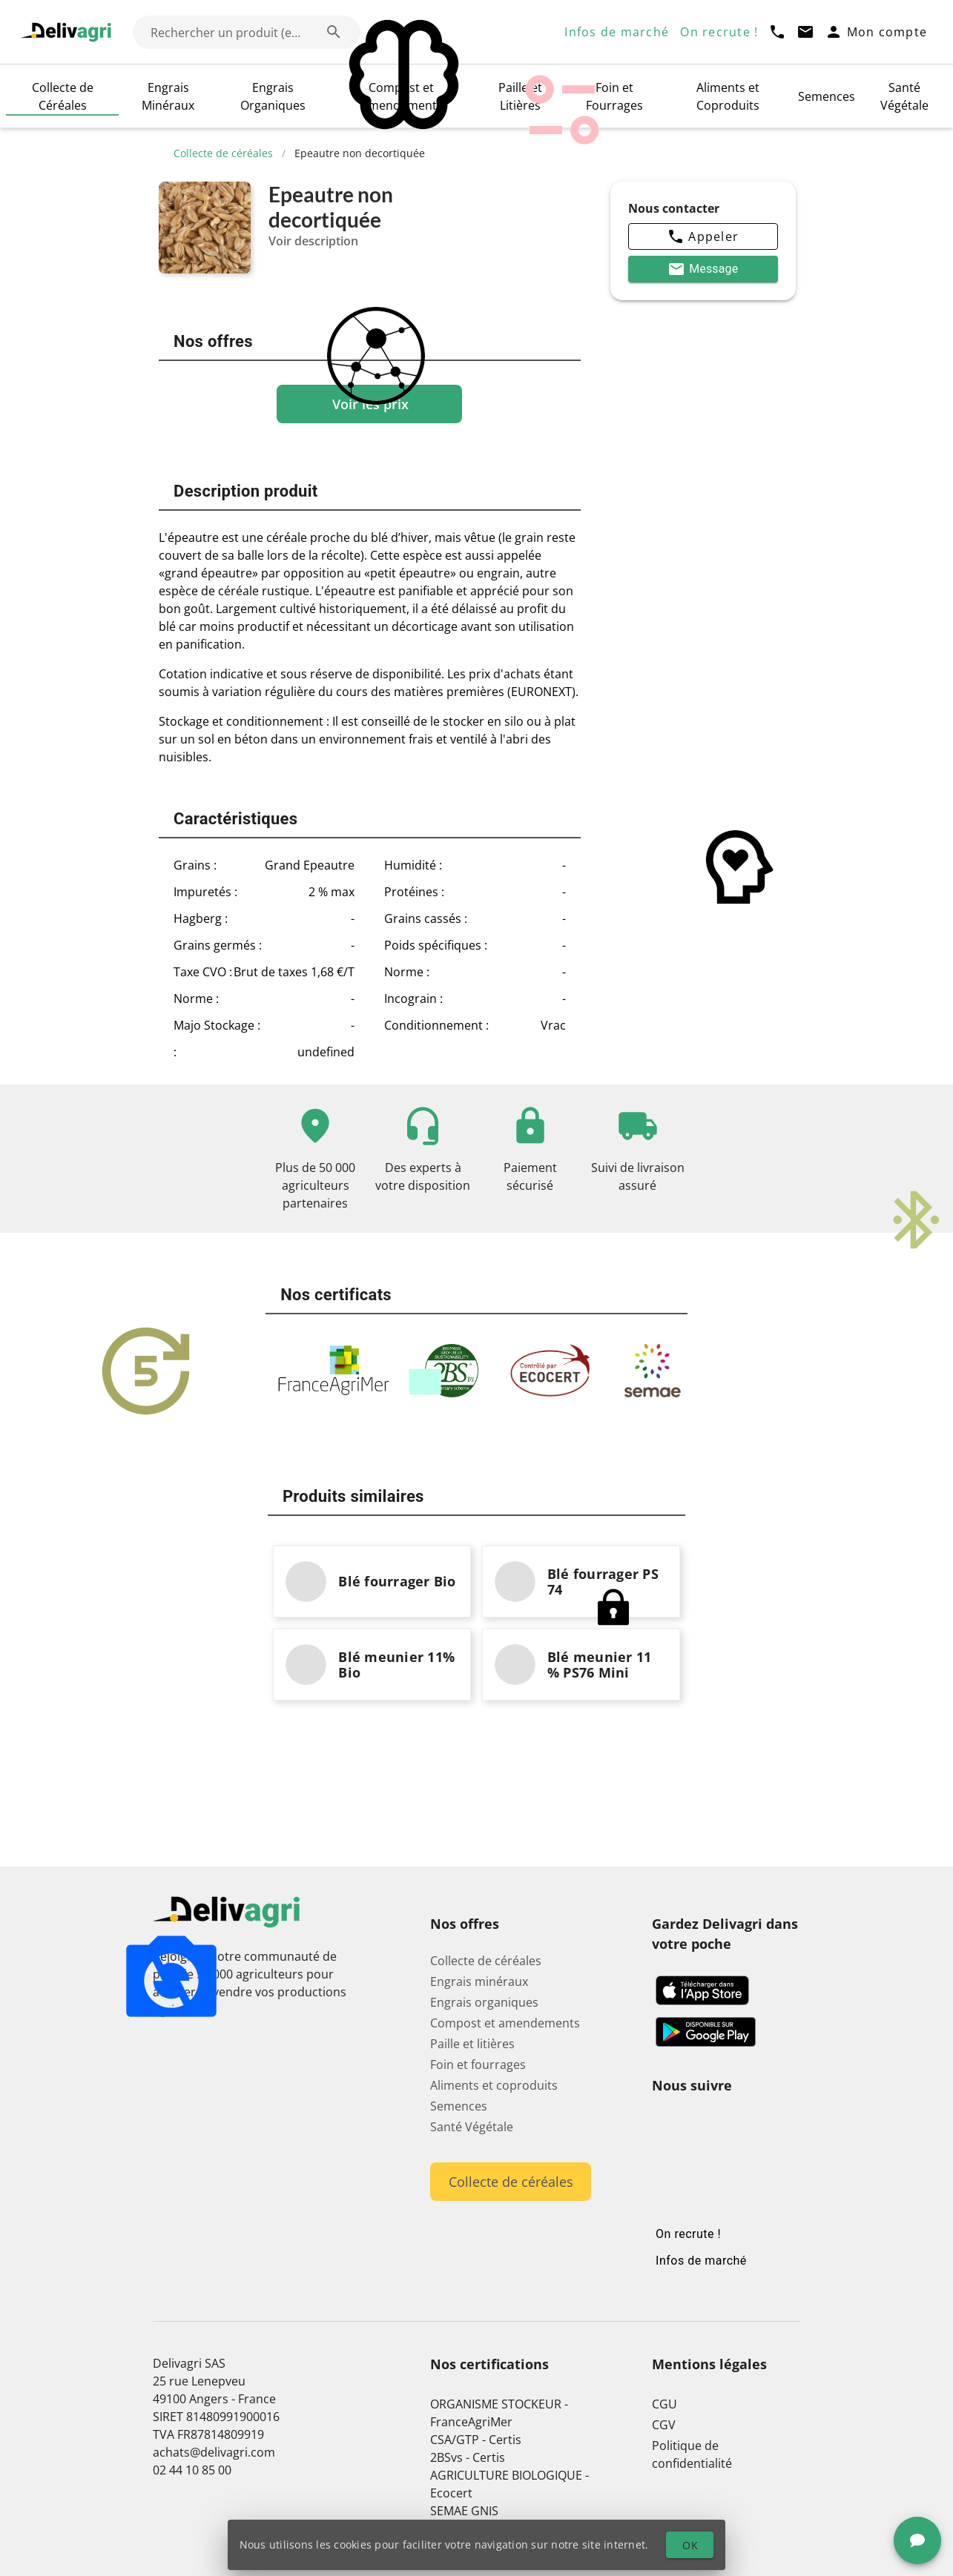 The image size is (953, 2576). Describe the element at coordinates (739, 867) in the screenshot. I see `access mental health resources` at that location.